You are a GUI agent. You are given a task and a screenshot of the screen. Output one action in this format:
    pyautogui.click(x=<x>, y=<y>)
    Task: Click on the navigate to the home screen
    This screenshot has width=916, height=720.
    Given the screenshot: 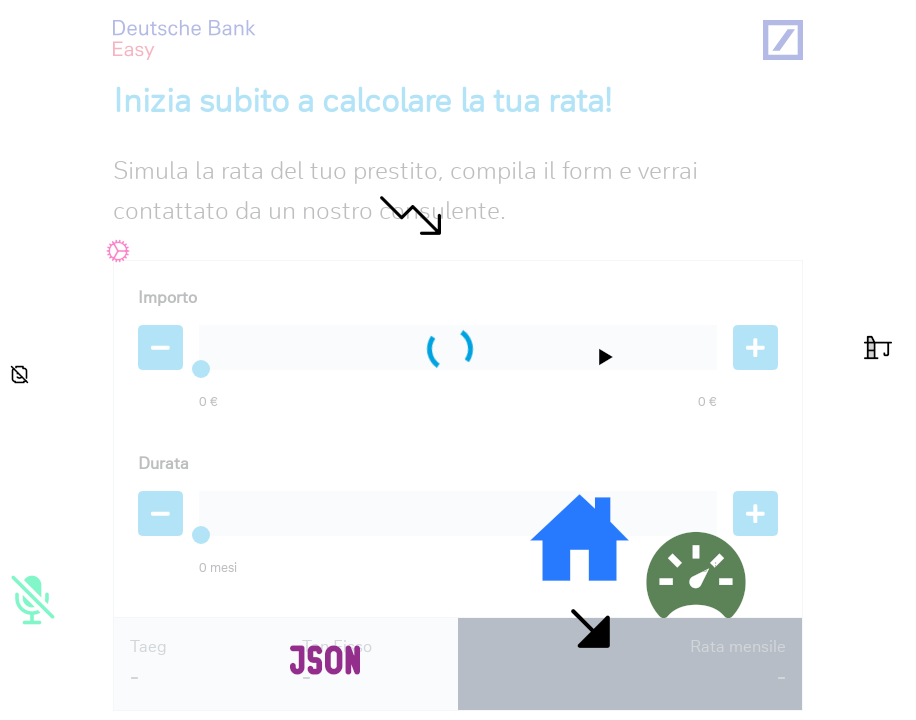 What is the action you would take?
    pyautogui.click(x=579, y=537)
    